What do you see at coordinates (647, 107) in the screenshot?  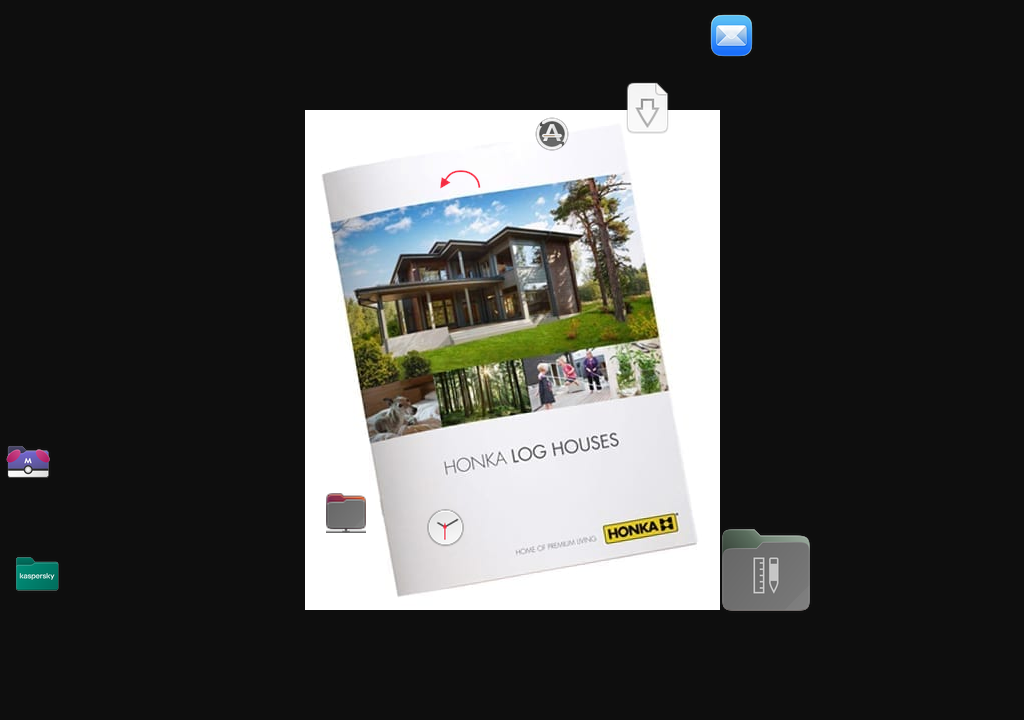 I see `install a file or software package` at bounding box center [647, 107].